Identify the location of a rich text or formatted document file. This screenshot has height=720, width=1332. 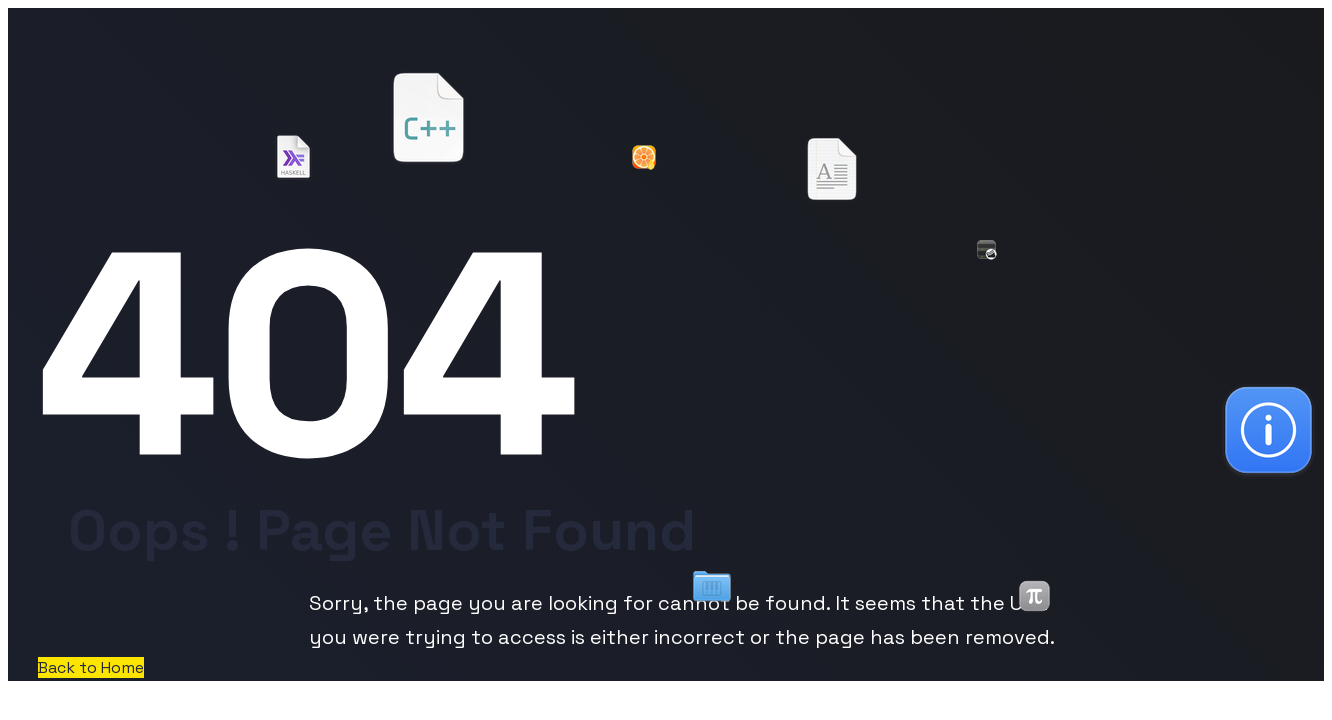
(832, 169).